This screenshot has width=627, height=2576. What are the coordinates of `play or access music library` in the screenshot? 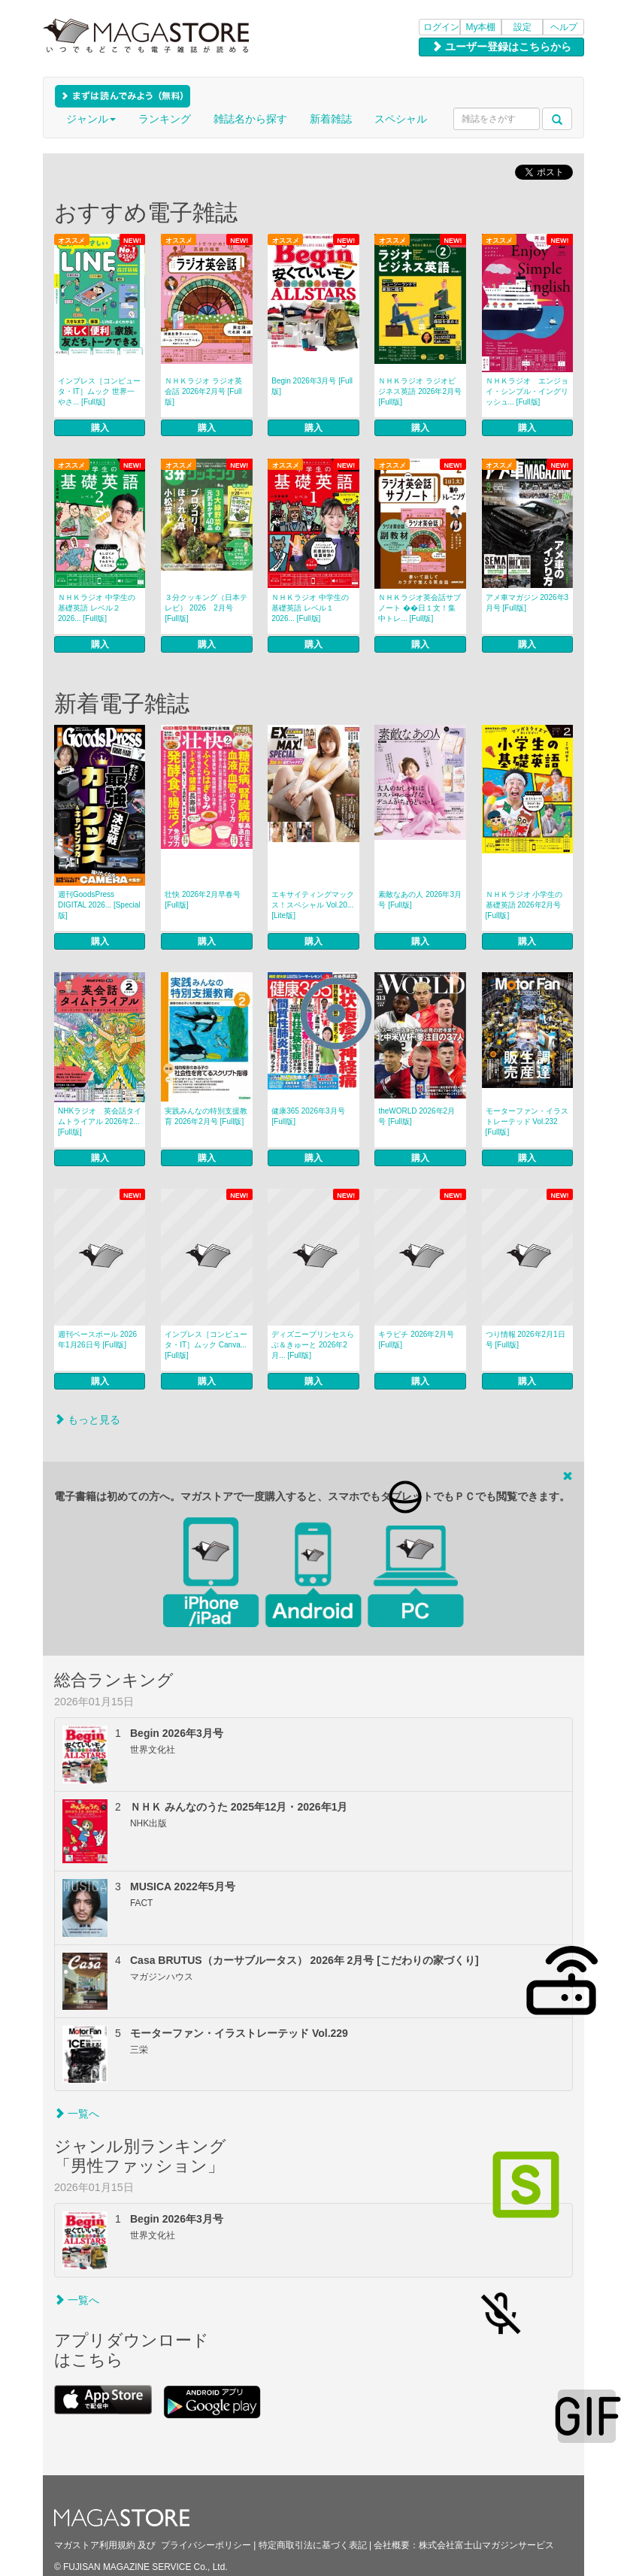 It's located at (336, 1014).